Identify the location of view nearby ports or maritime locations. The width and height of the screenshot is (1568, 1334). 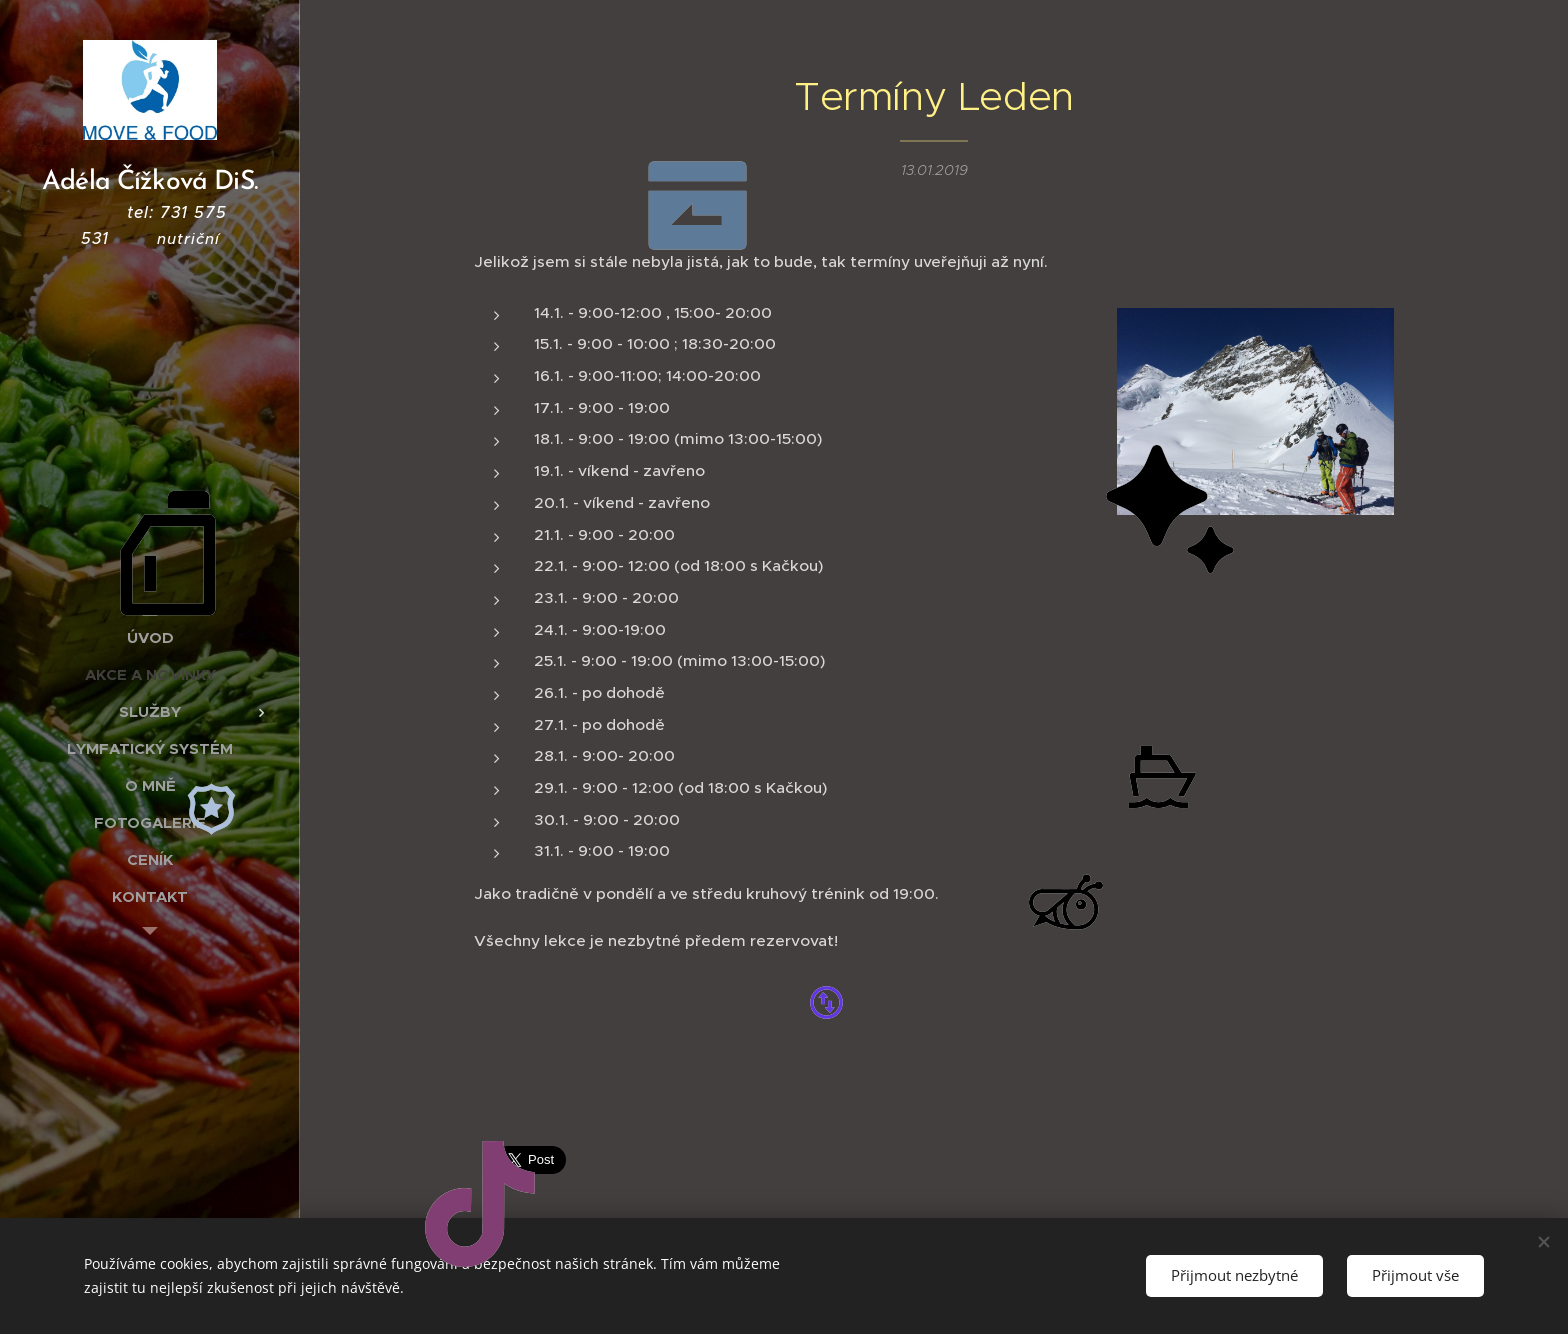
(1161, 778).